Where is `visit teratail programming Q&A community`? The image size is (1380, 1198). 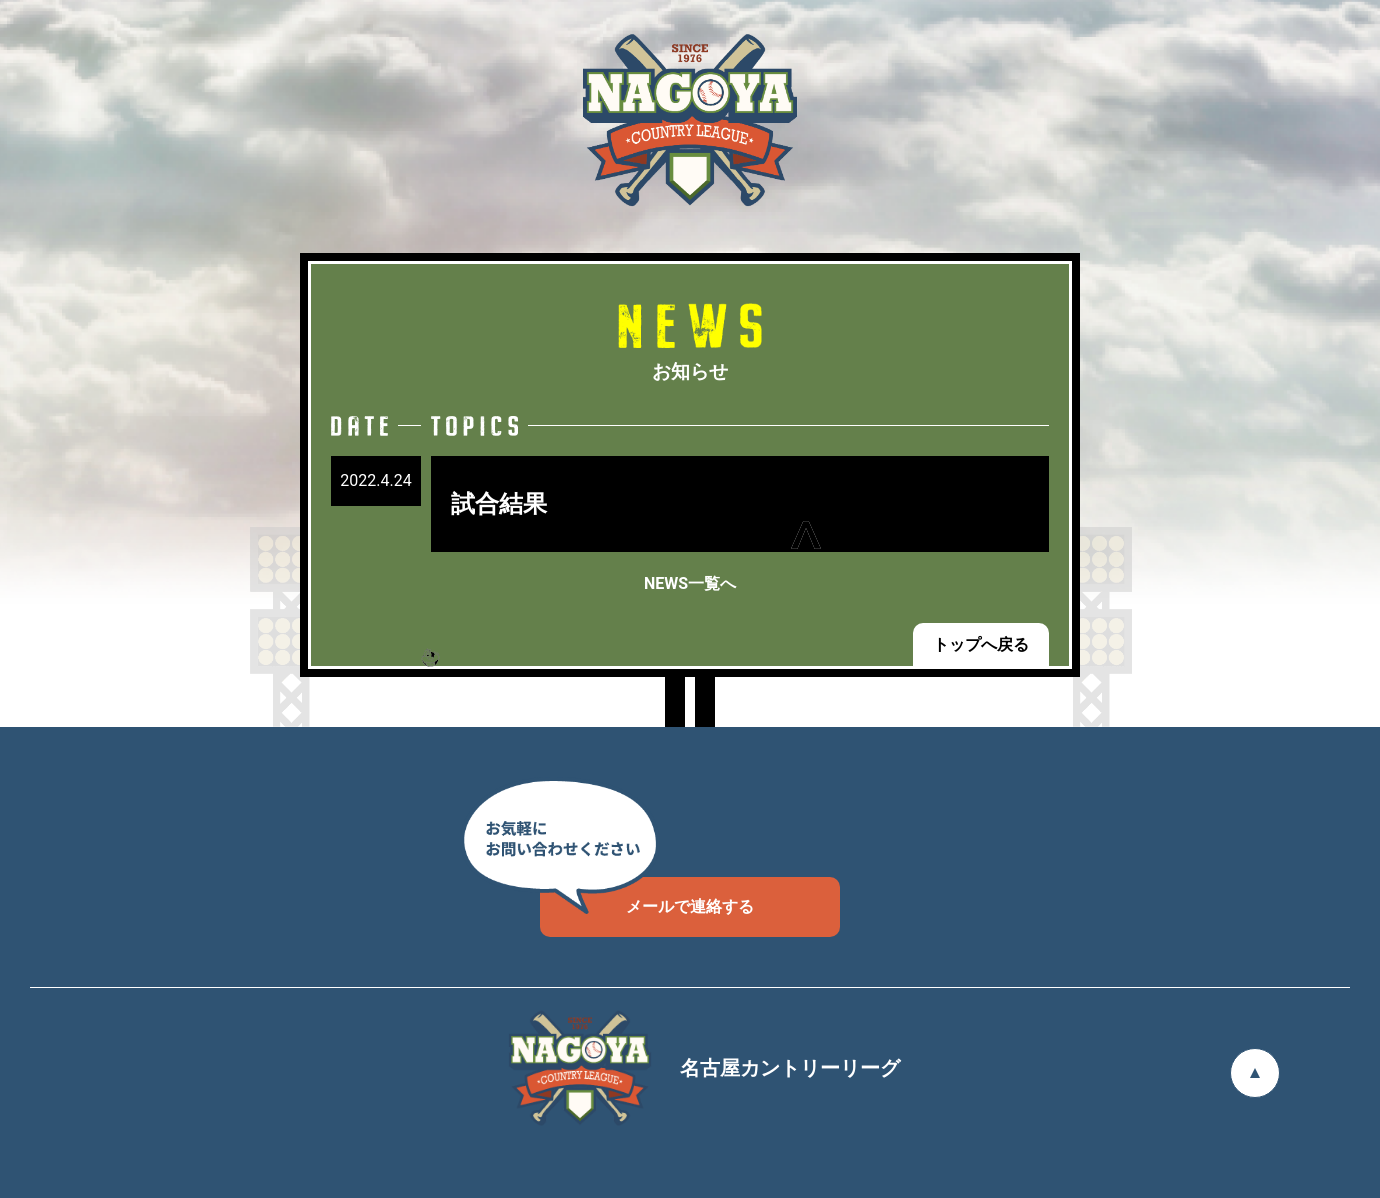 visit teratail programming Q&A community is located at coordinates (806, 535).